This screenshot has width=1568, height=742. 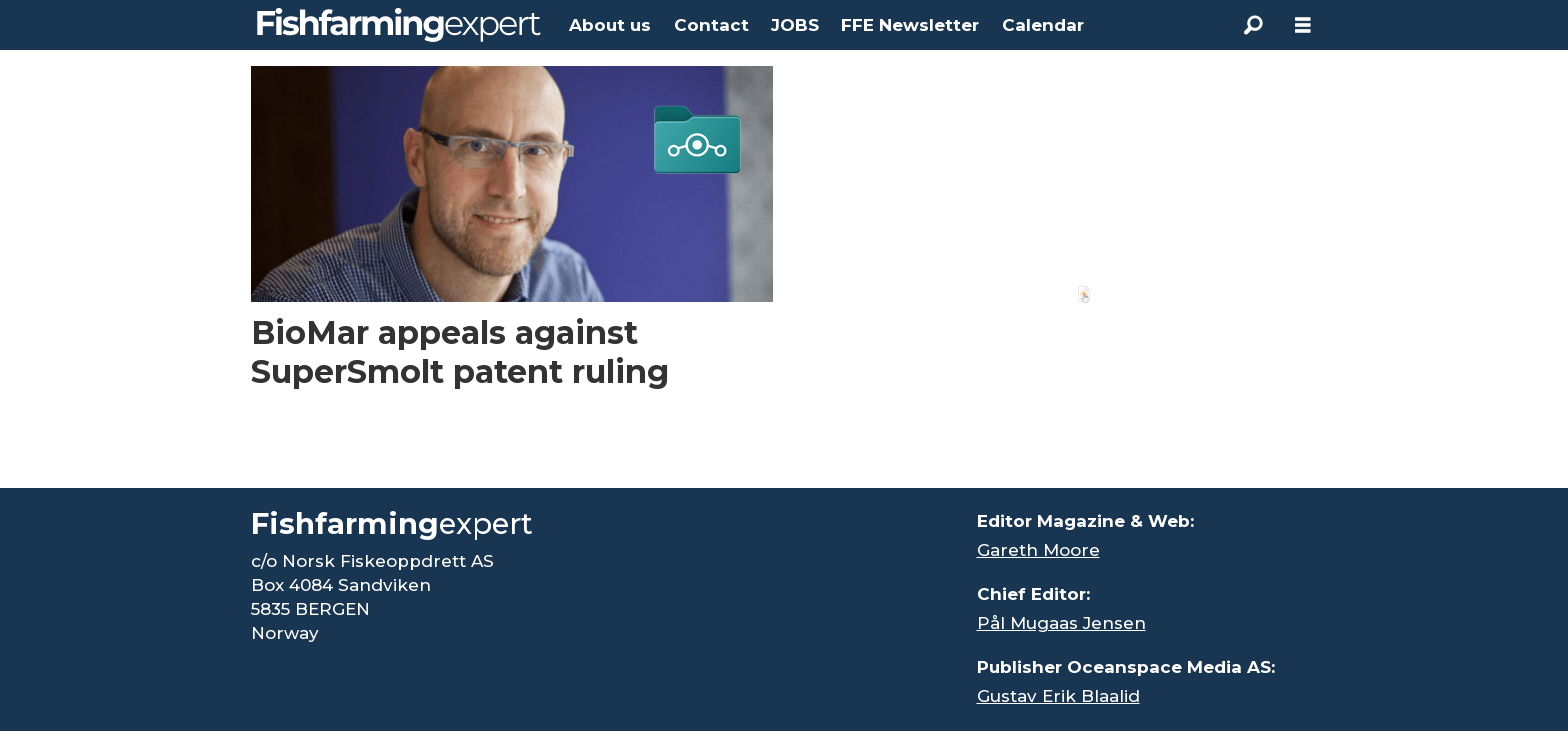 I want to click on open LineageOS system folder, so click(x=697, y=142).